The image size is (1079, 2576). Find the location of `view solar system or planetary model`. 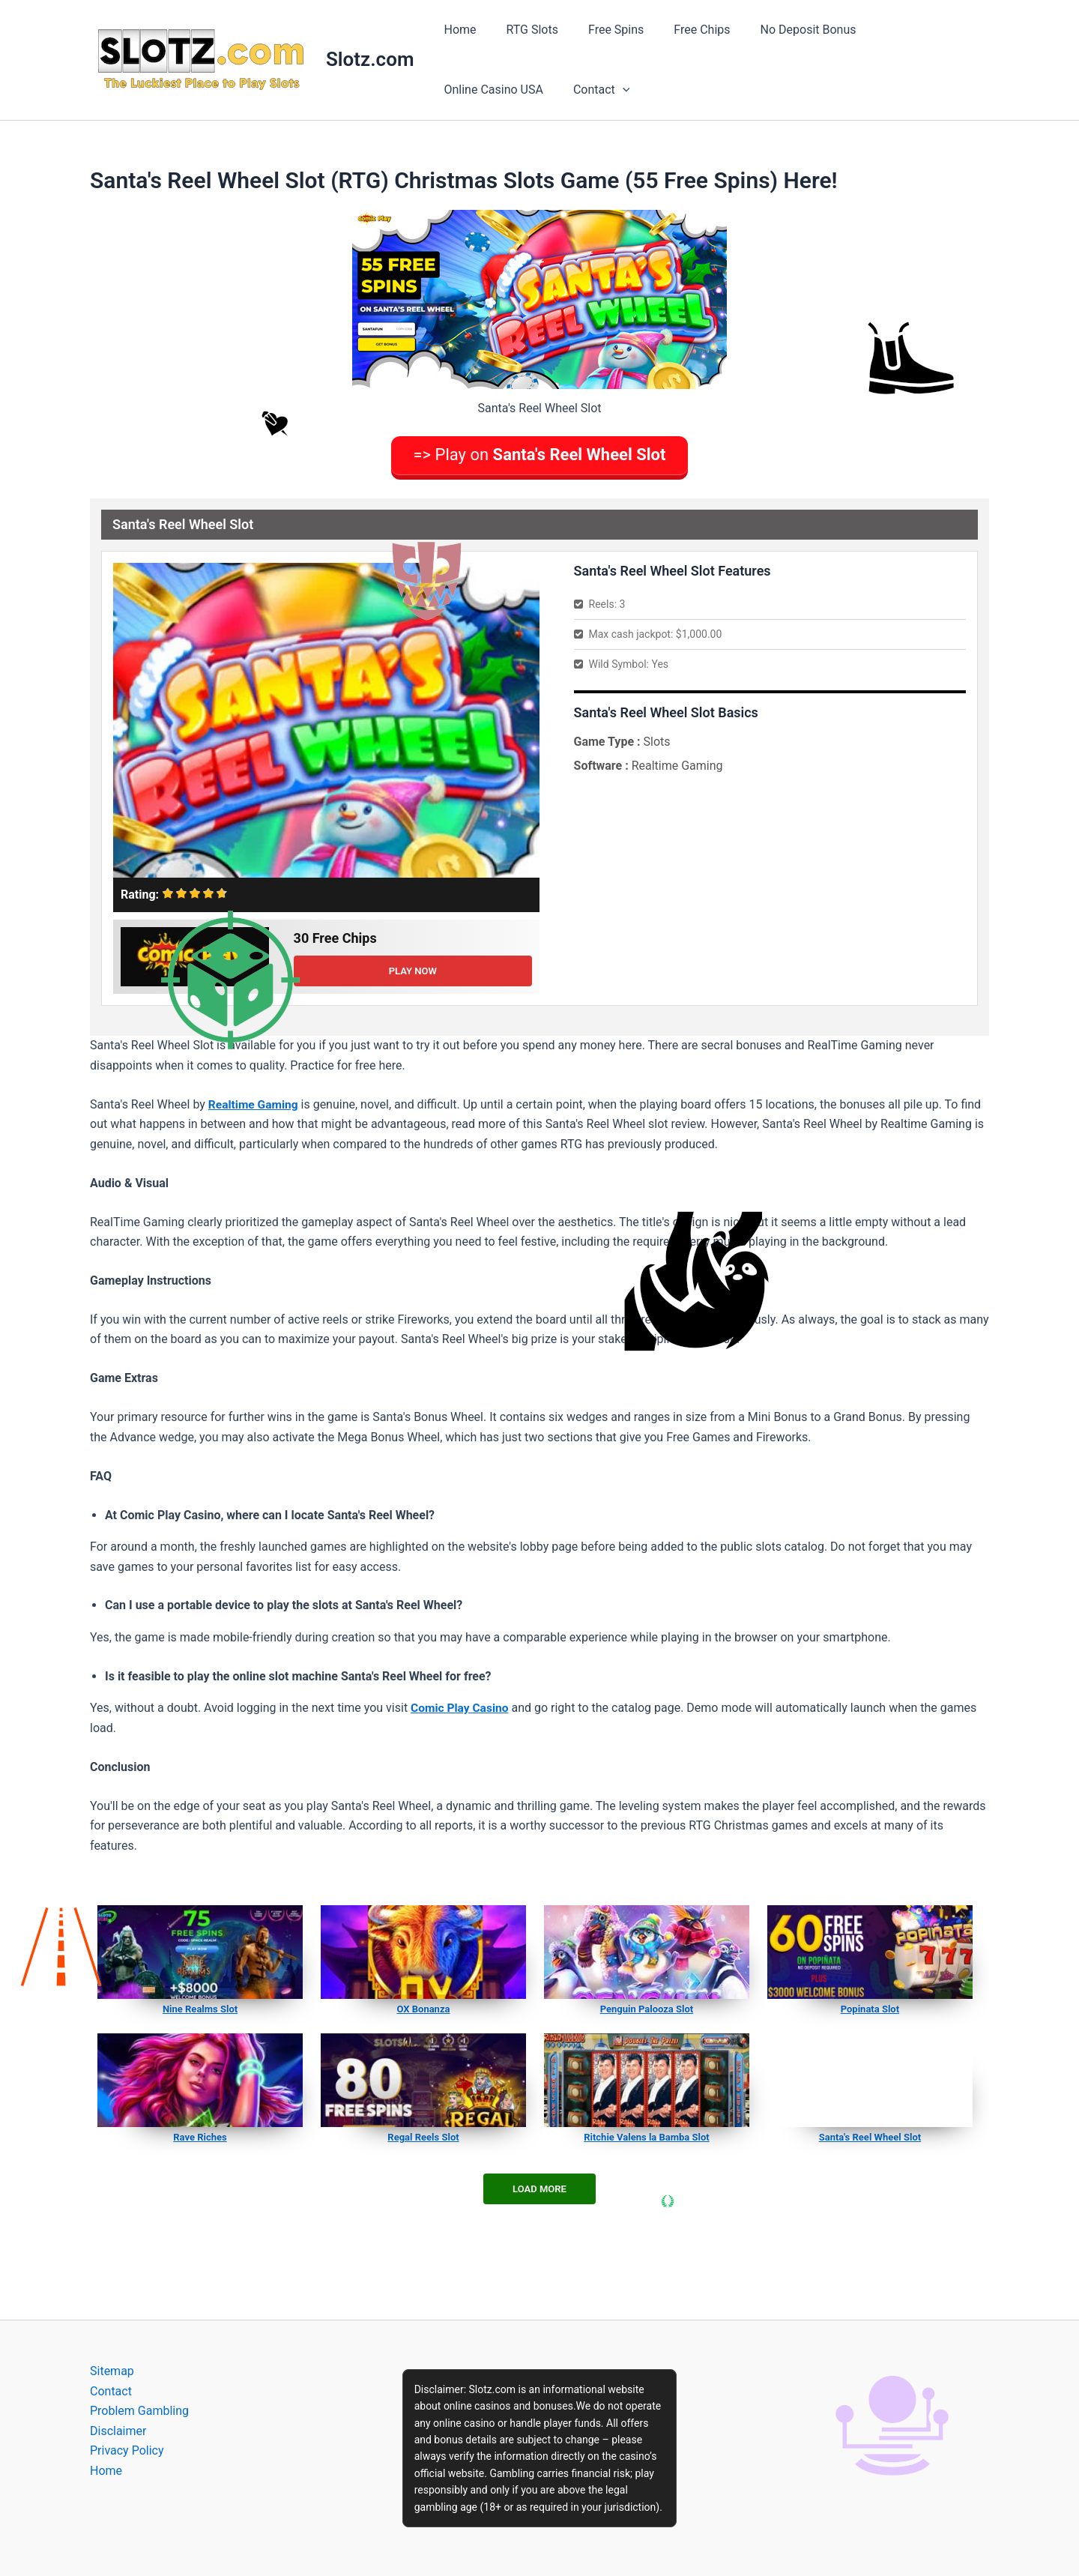

view solar system or planetary model is located at coordinates (892, 2422).